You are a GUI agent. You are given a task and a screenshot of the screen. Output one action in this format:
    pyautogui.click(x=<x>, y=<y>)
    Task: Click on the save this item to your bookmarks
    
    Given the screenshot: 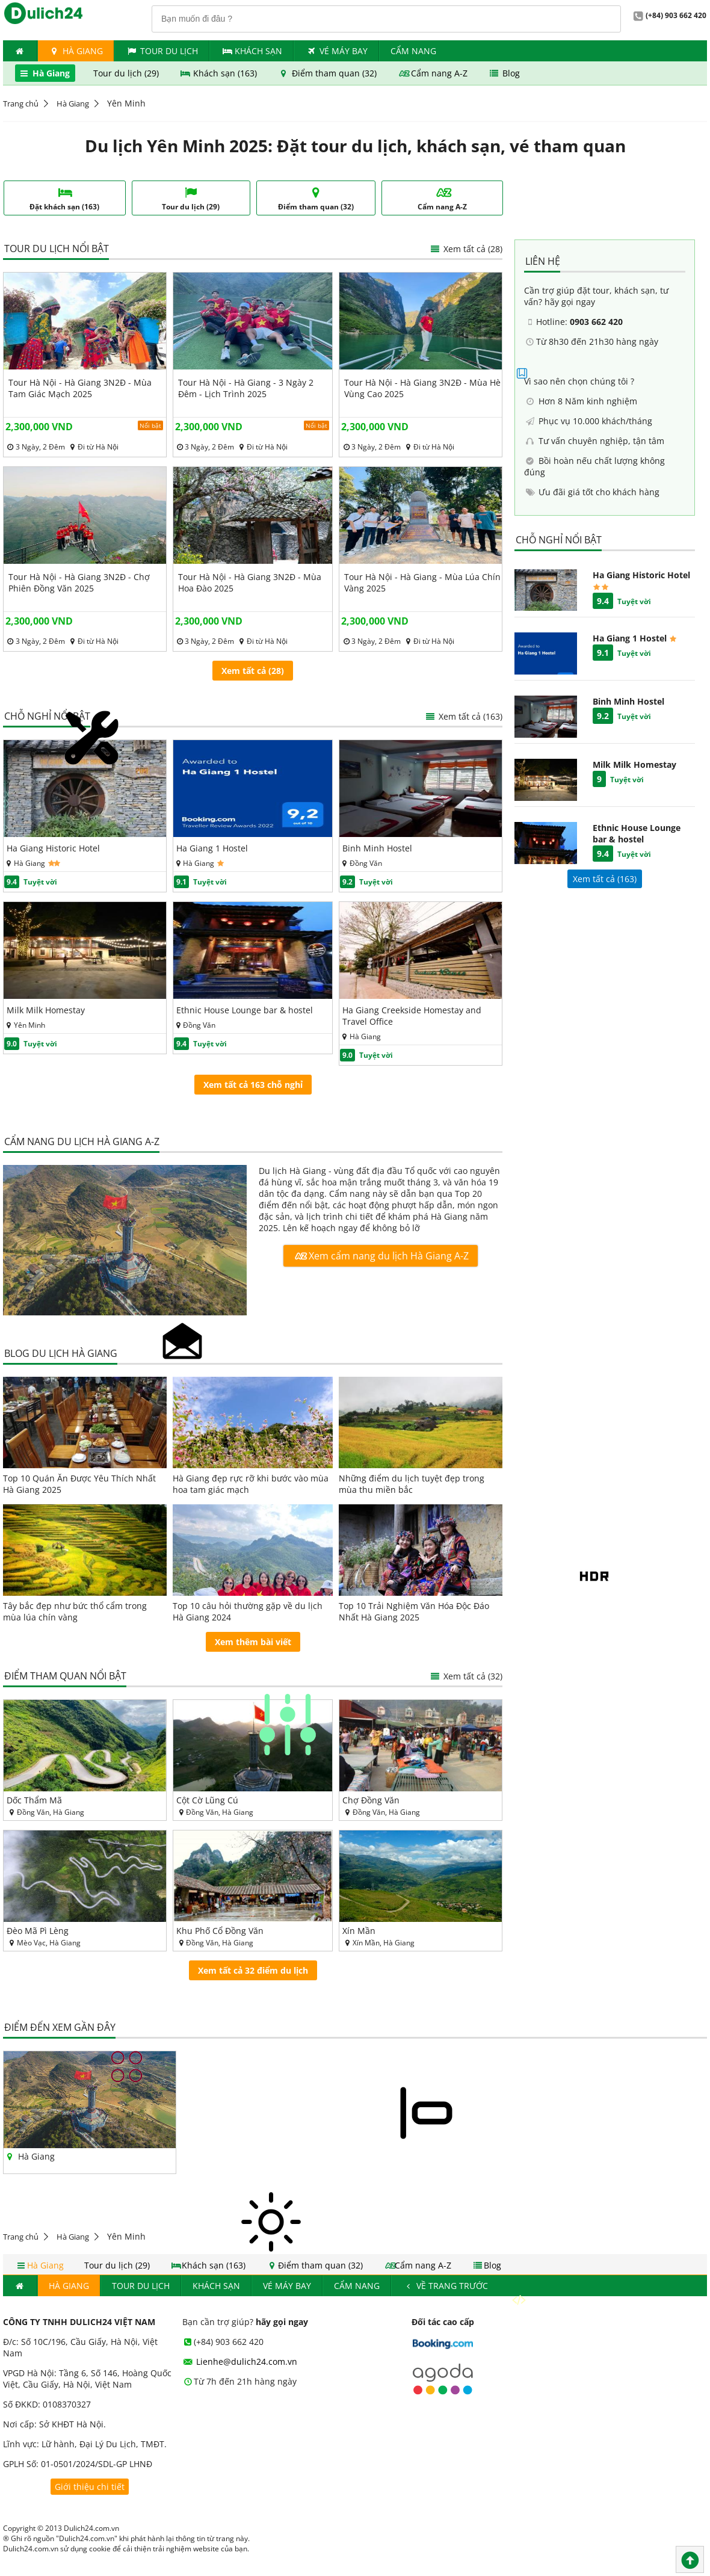 What is the action you would take?
    pyautogui.click(x=522, y=373)
    